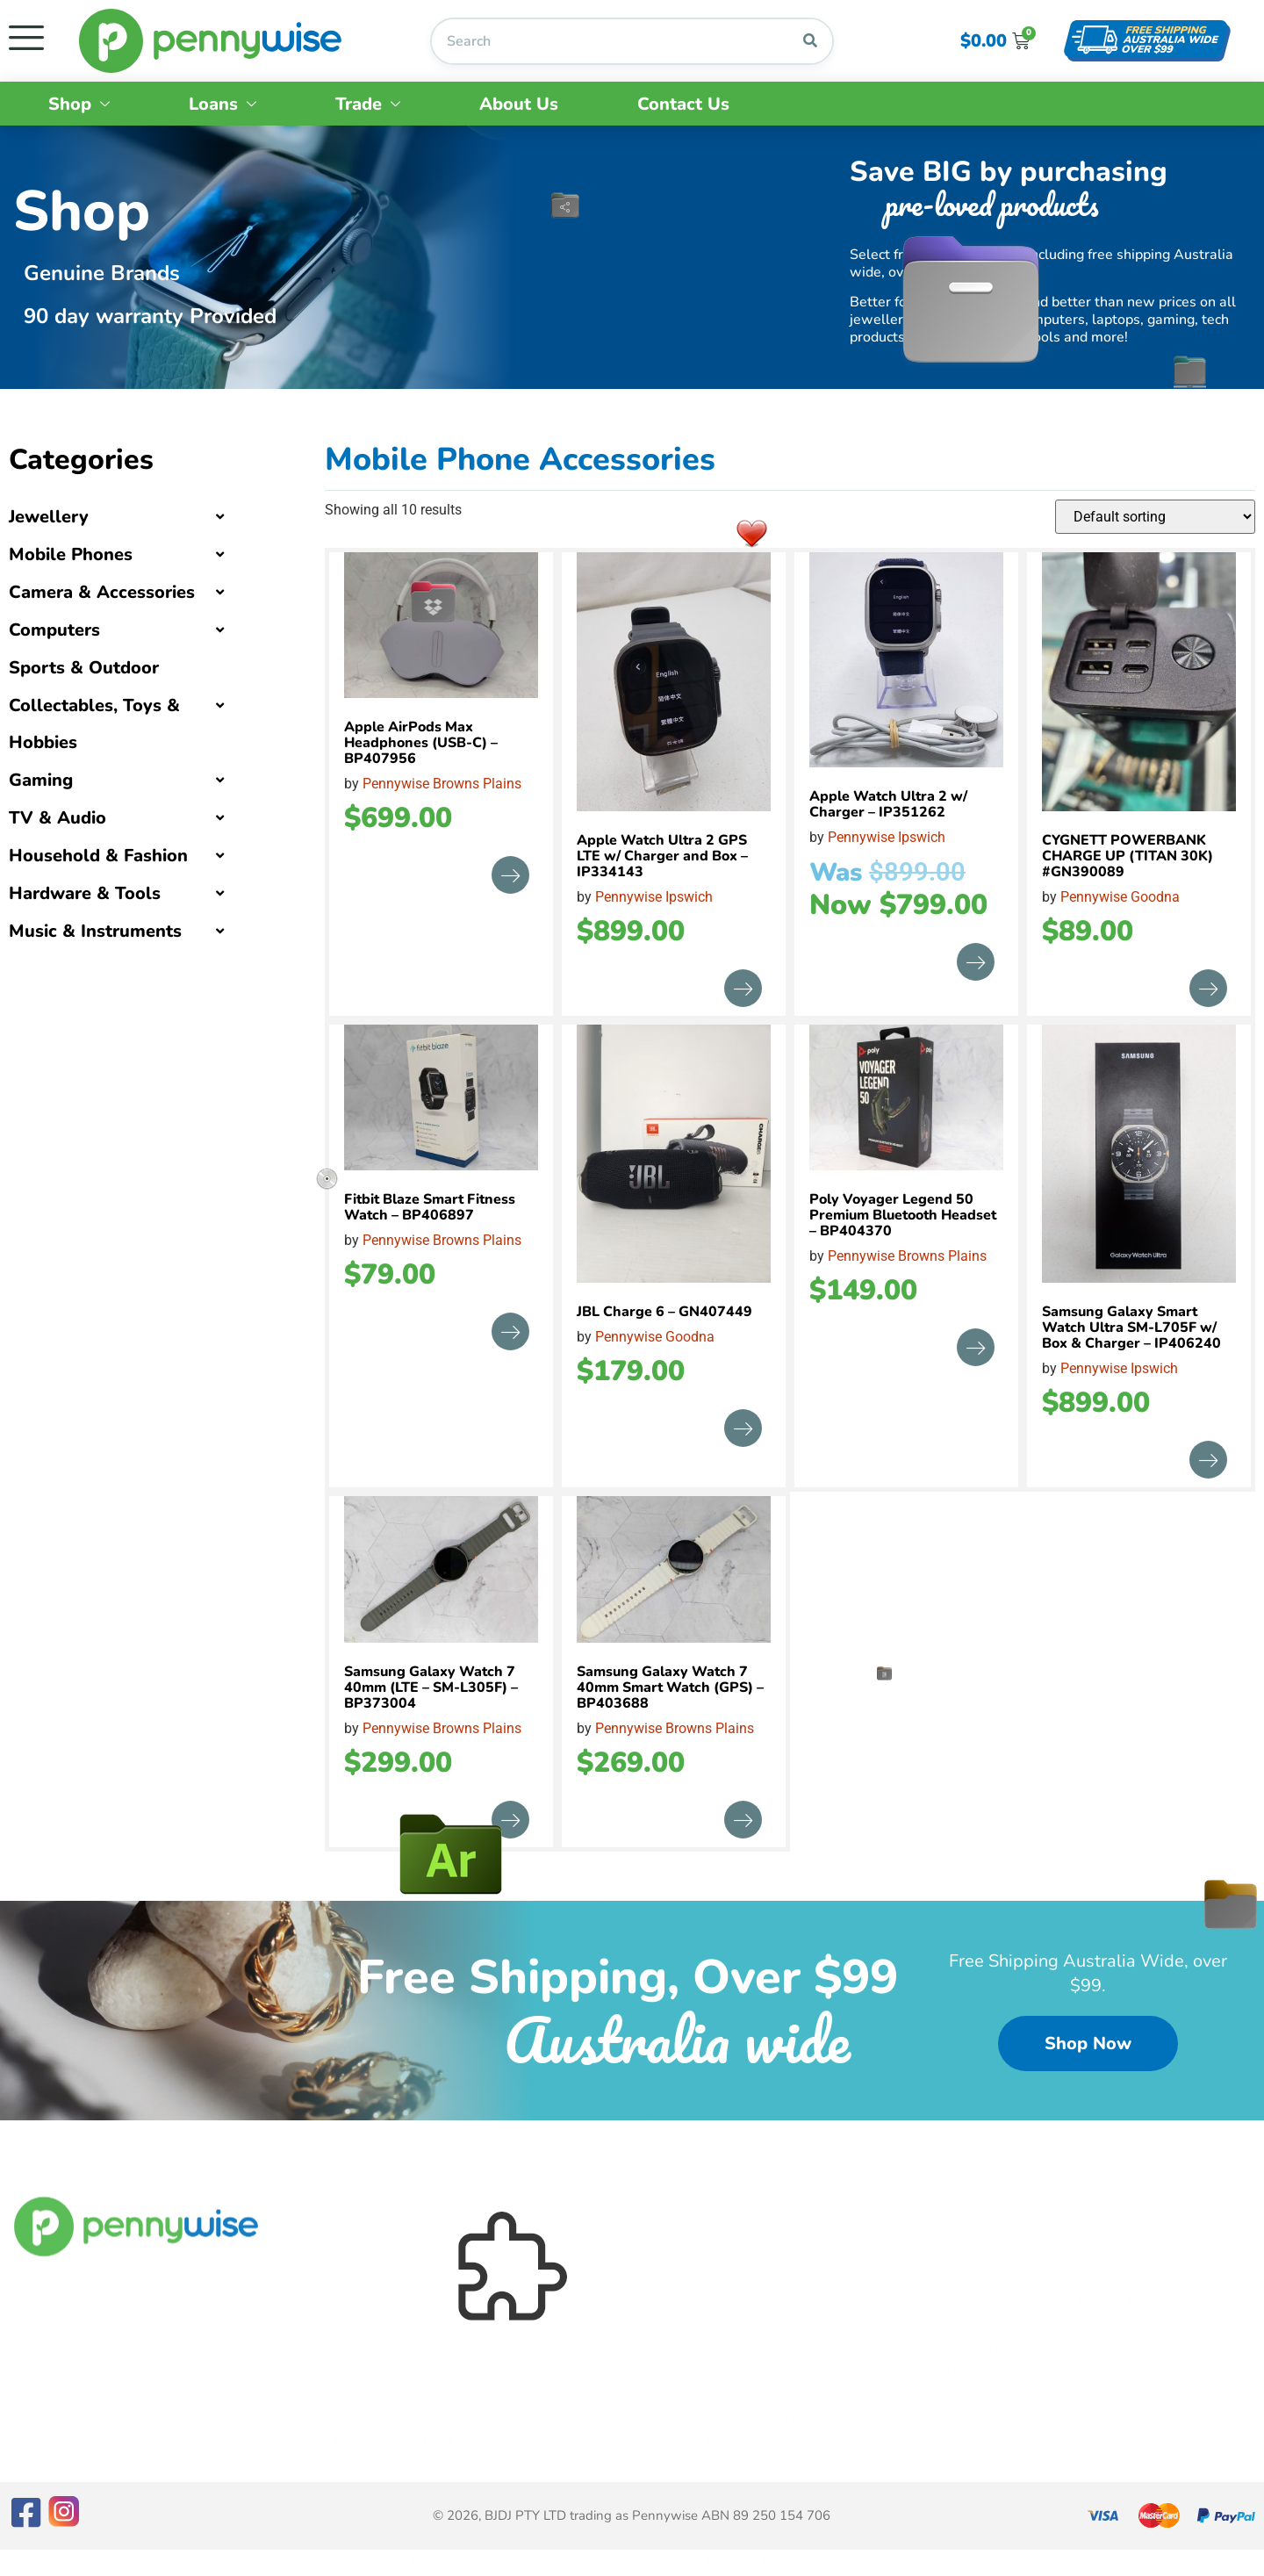  Describe the element at coordinates (1231, 1904) in the screenshot. I see `drop files here to move them into this folder` at that location.